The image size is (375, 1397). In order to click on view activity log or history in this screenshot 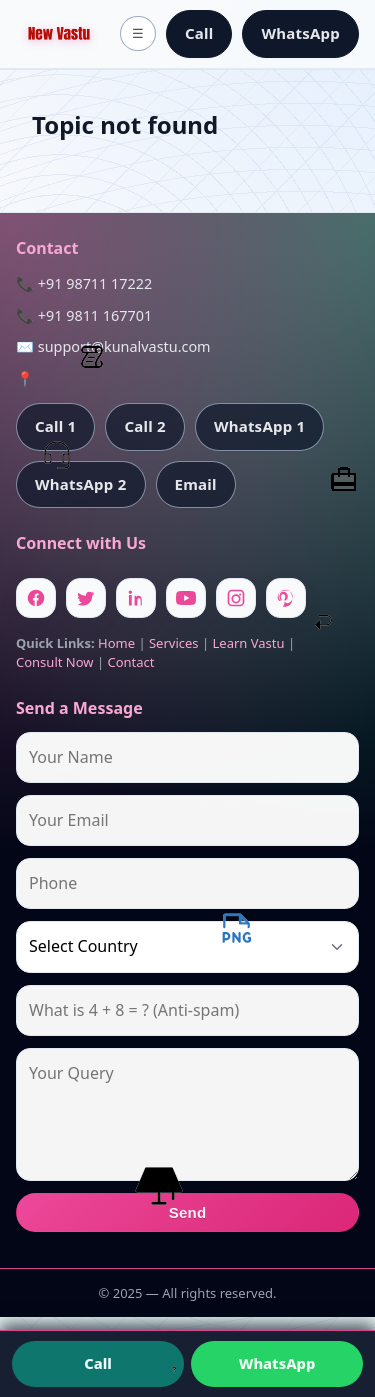, I will do `click(92, 357)`.